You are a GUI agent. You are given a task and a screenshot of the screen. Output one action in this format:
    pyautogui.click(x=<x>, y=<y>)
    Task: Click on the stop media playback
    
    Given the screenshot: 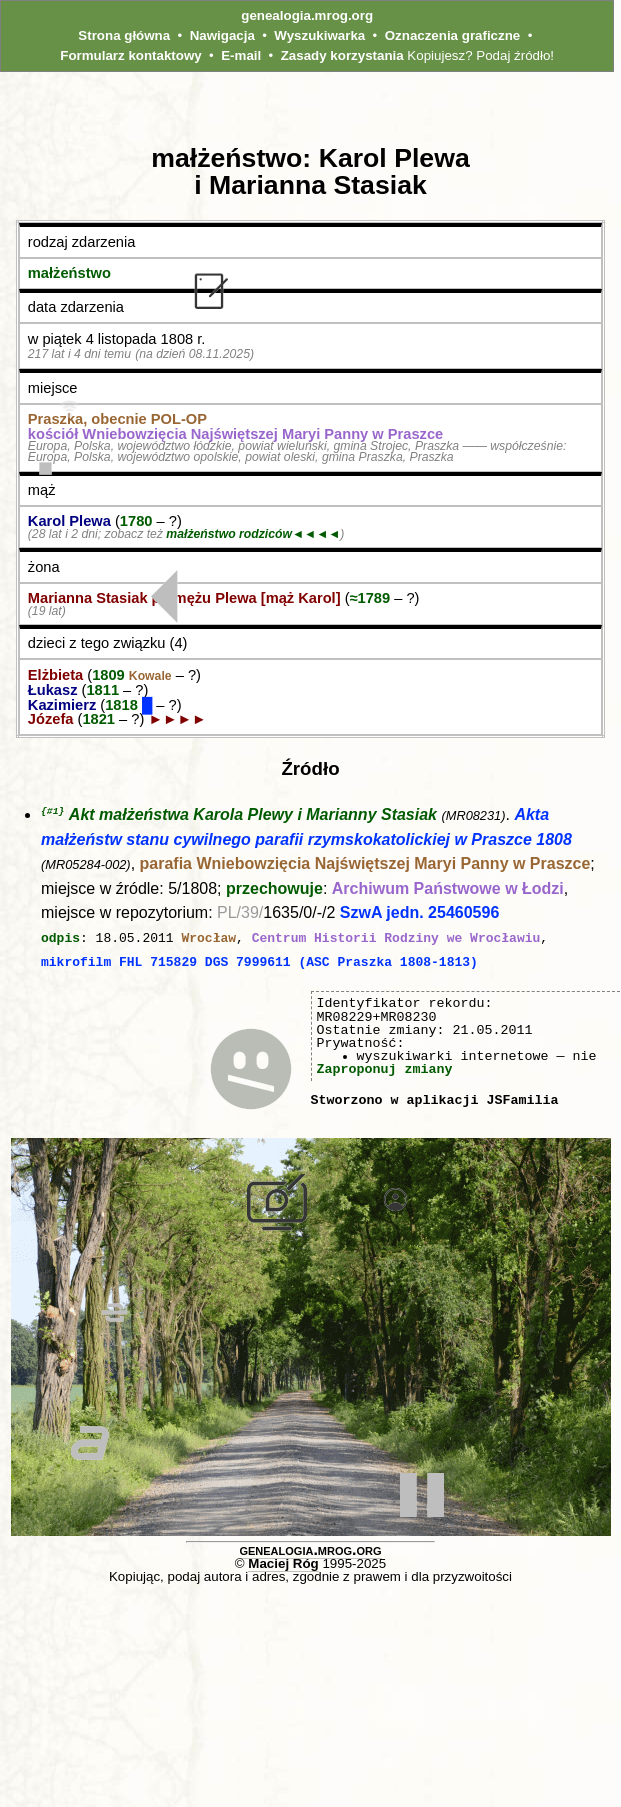 What is the action you would take?
    pyautogui.click(x=45, y=468)
    